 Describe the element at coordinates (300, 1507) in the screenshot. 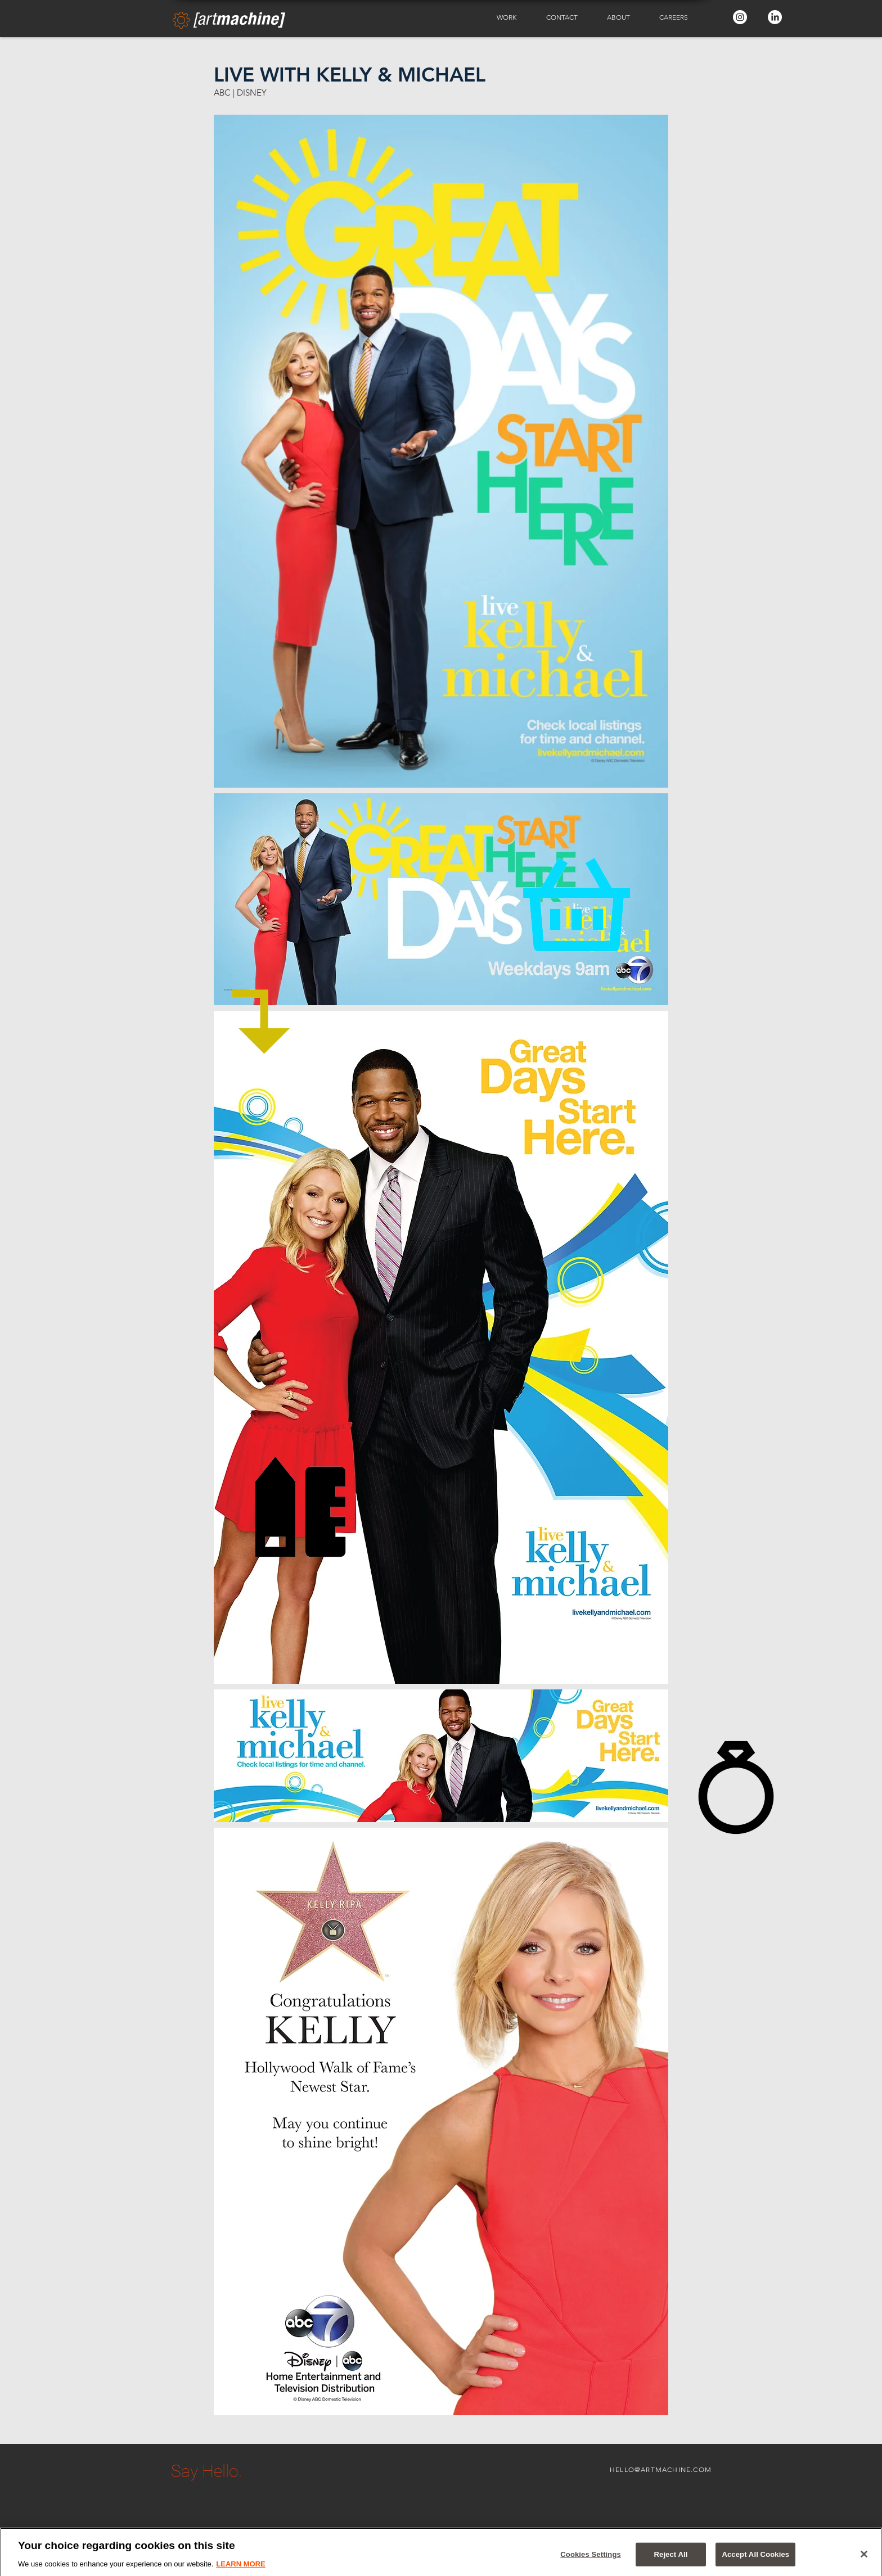

I see `access design or editing tools` at that location.